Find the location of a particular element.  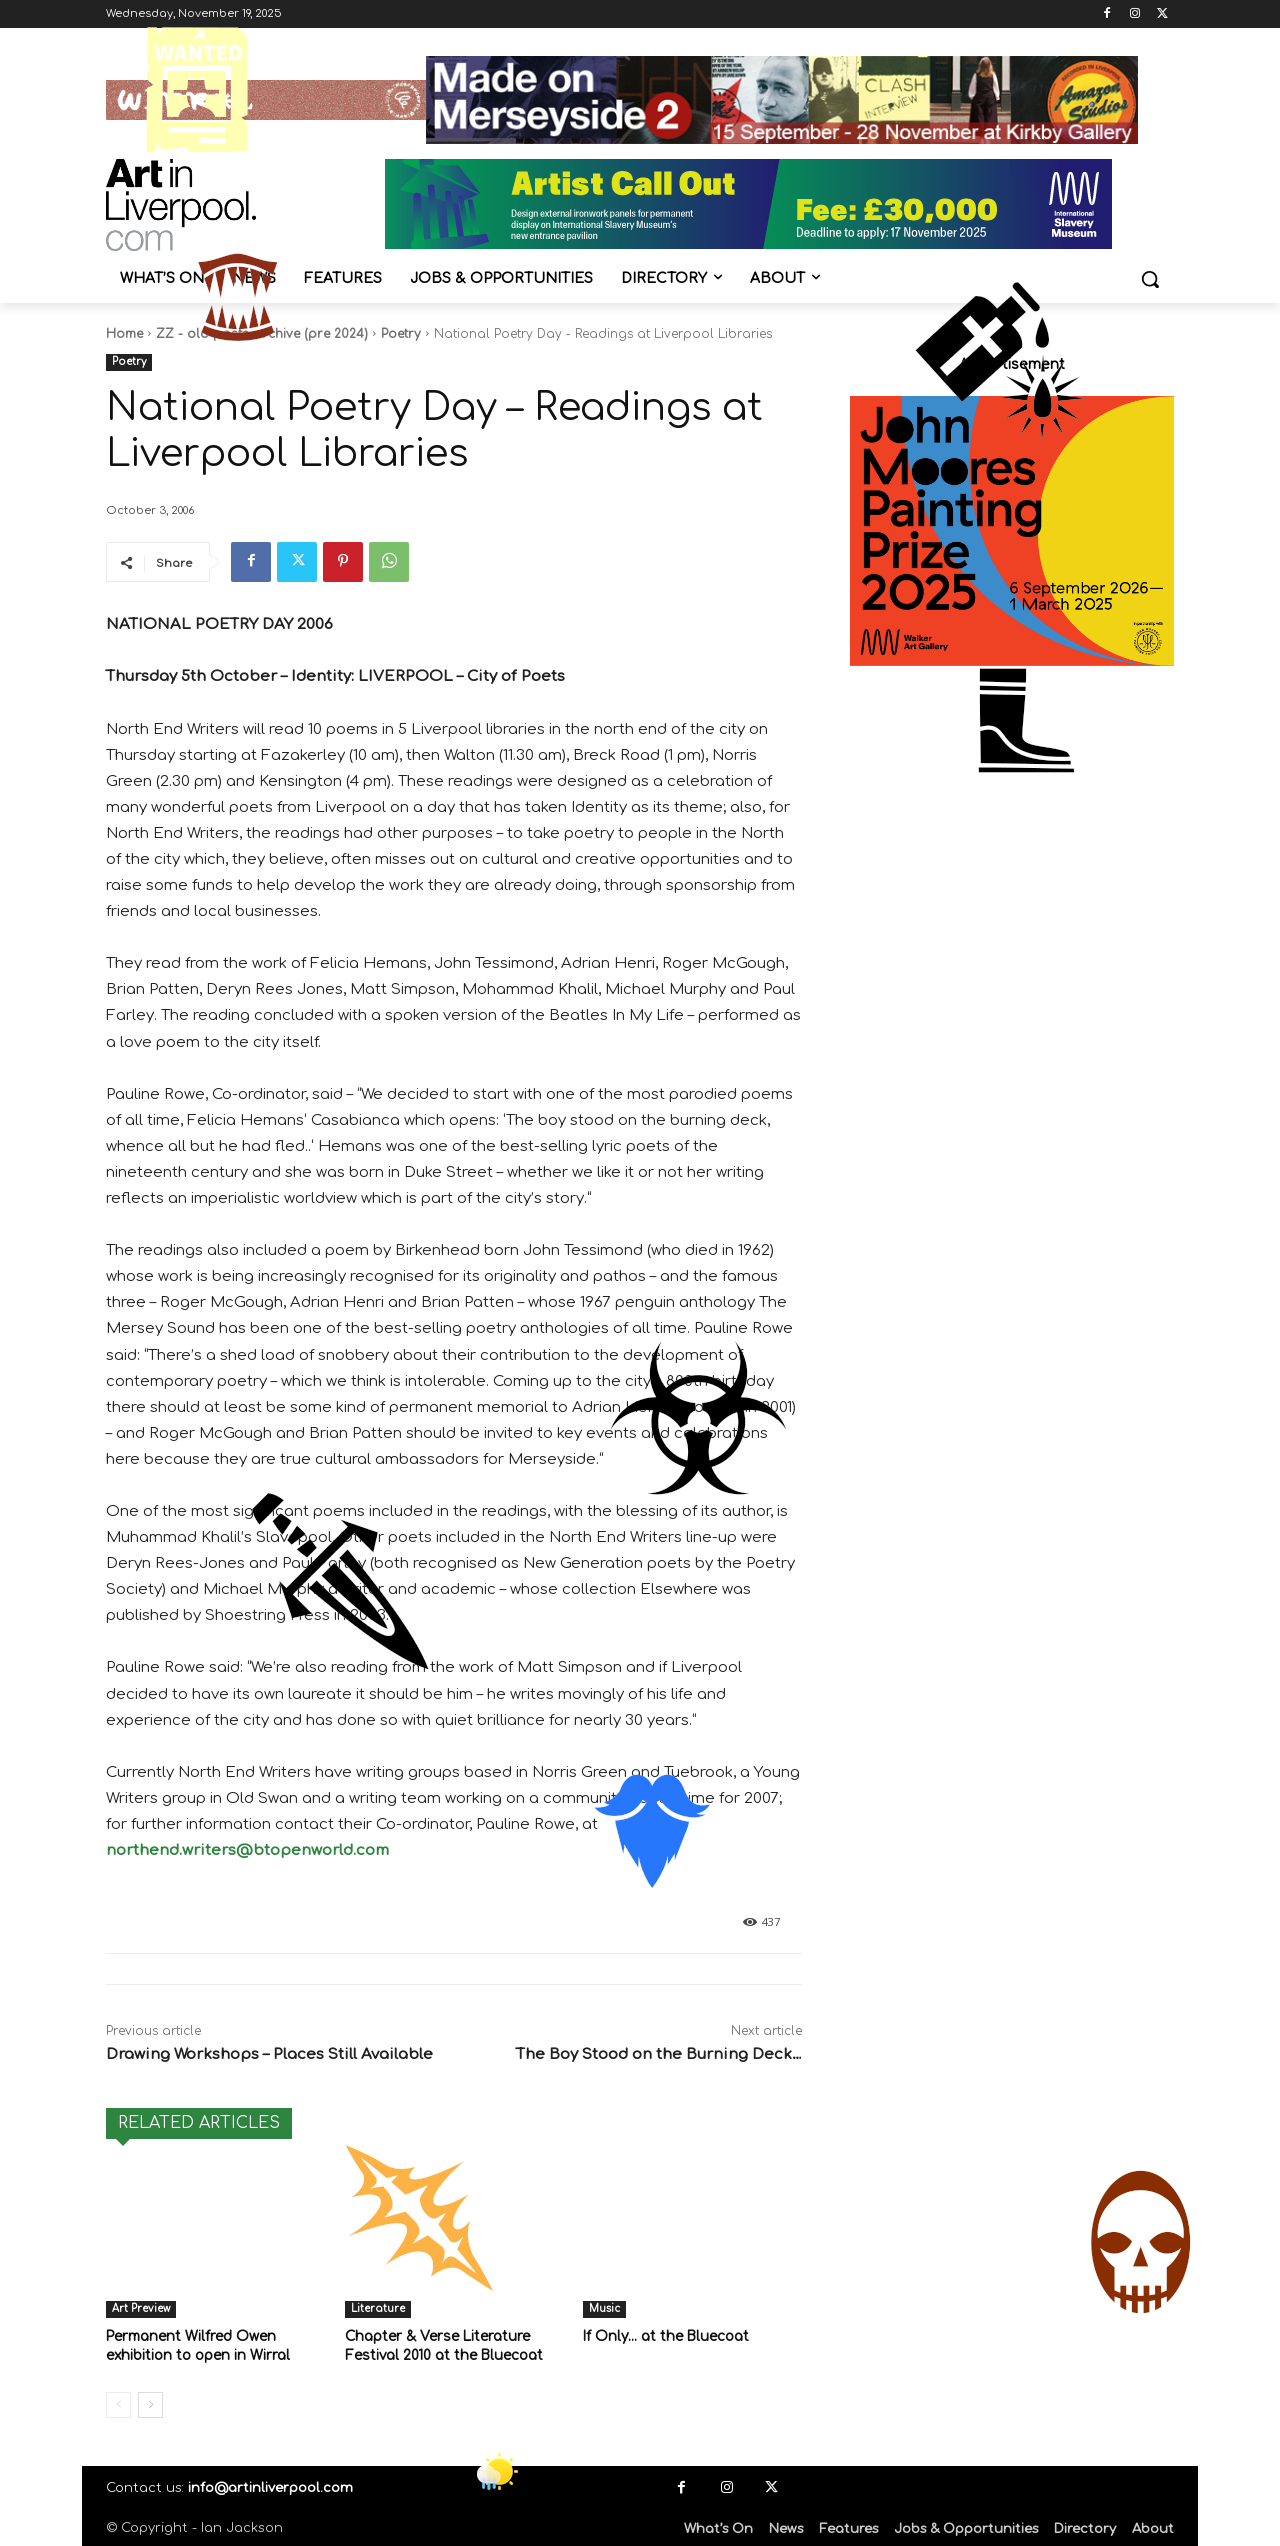

indicates rainy weather with daytime sun breaks is located at coordinates (497, 2471).